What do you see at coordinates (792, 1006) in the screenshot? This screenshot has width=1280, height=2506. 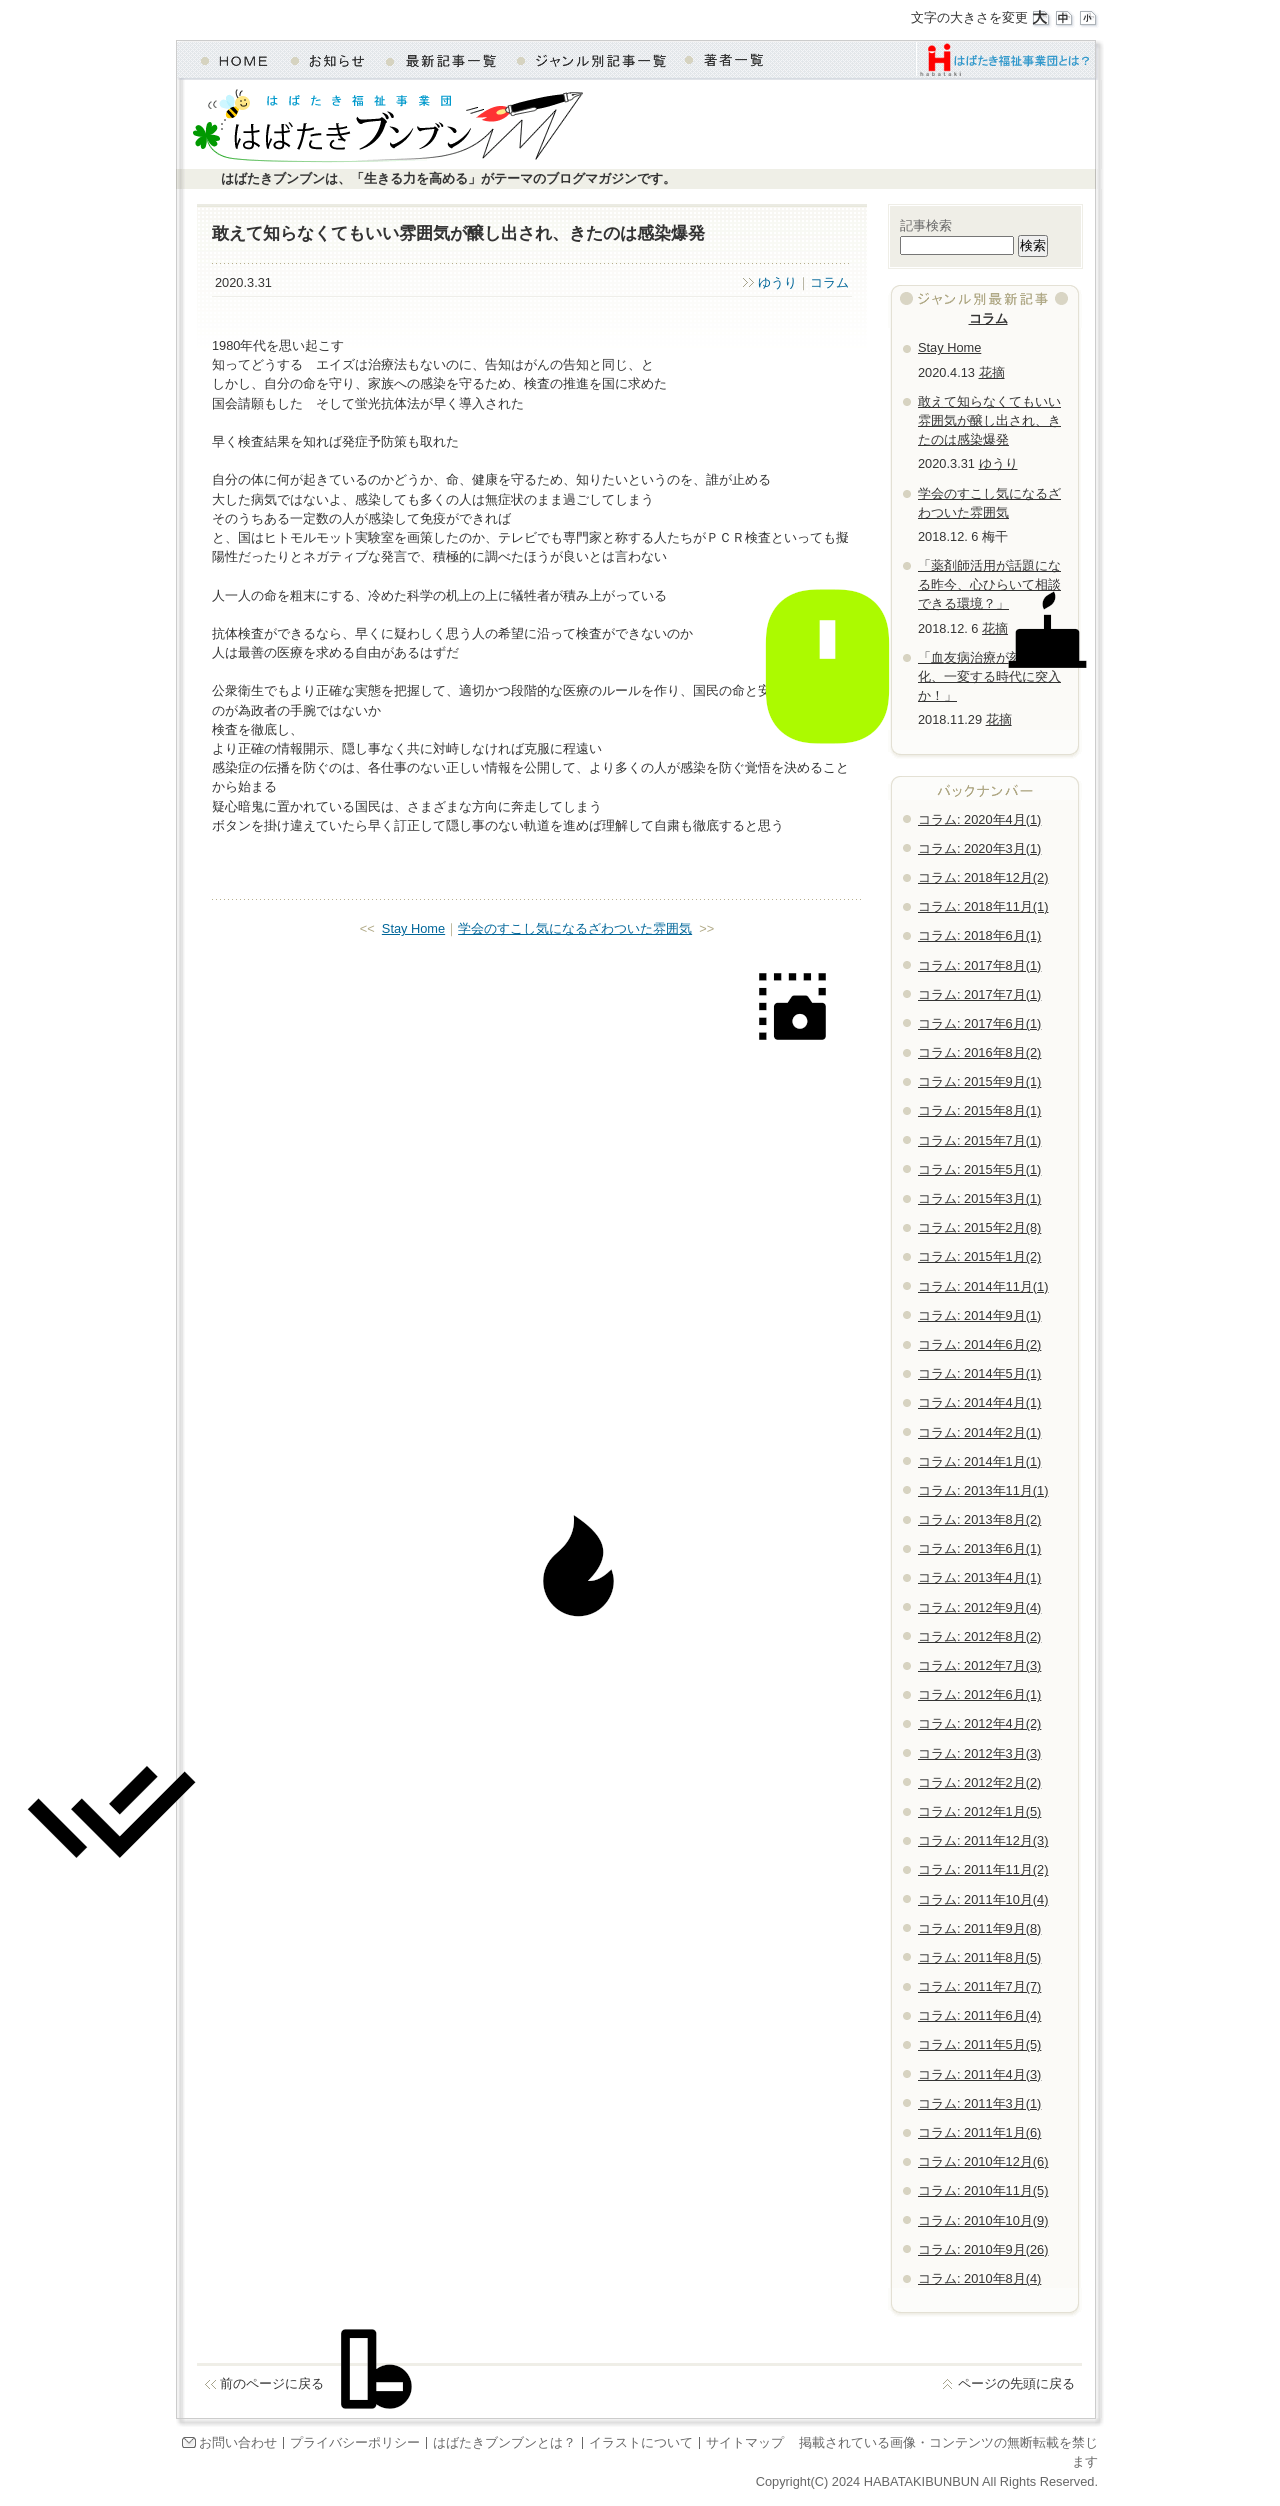 I see `capture a screenshot of the current screen` at bounding box center [792, 1006].